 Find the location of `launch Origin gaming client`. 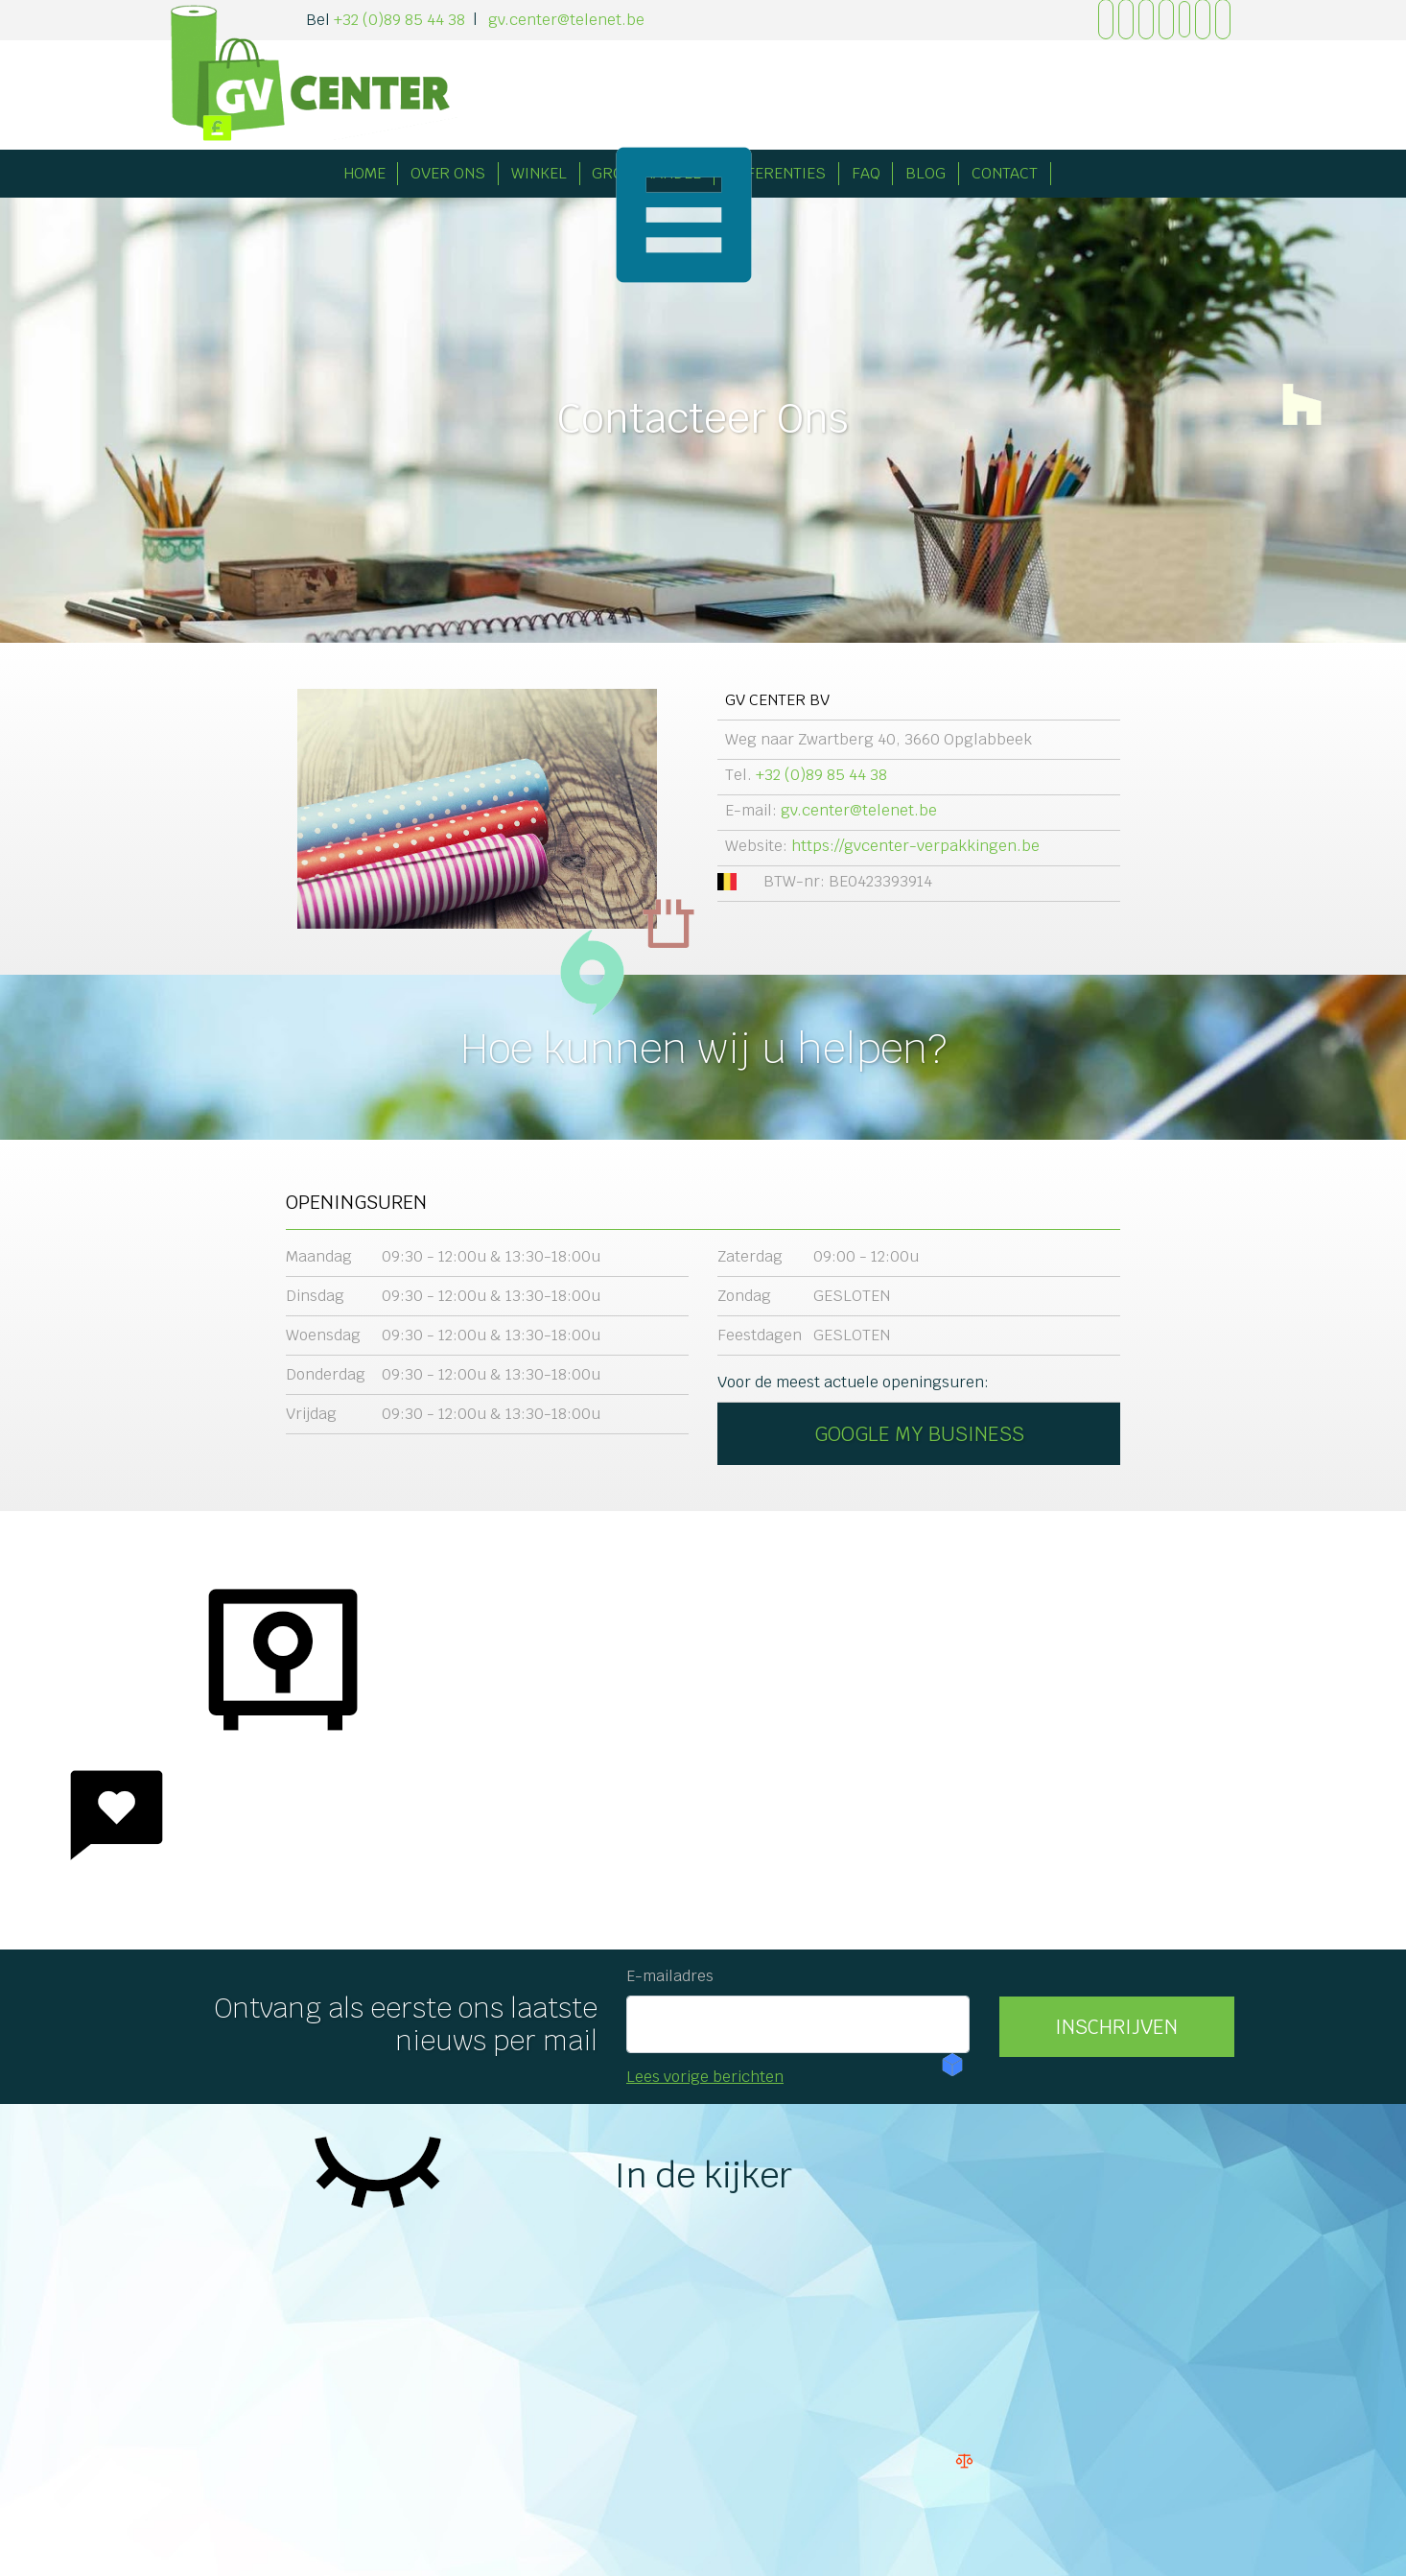

launch Origin gaming client is located at coordinates (592, 972).